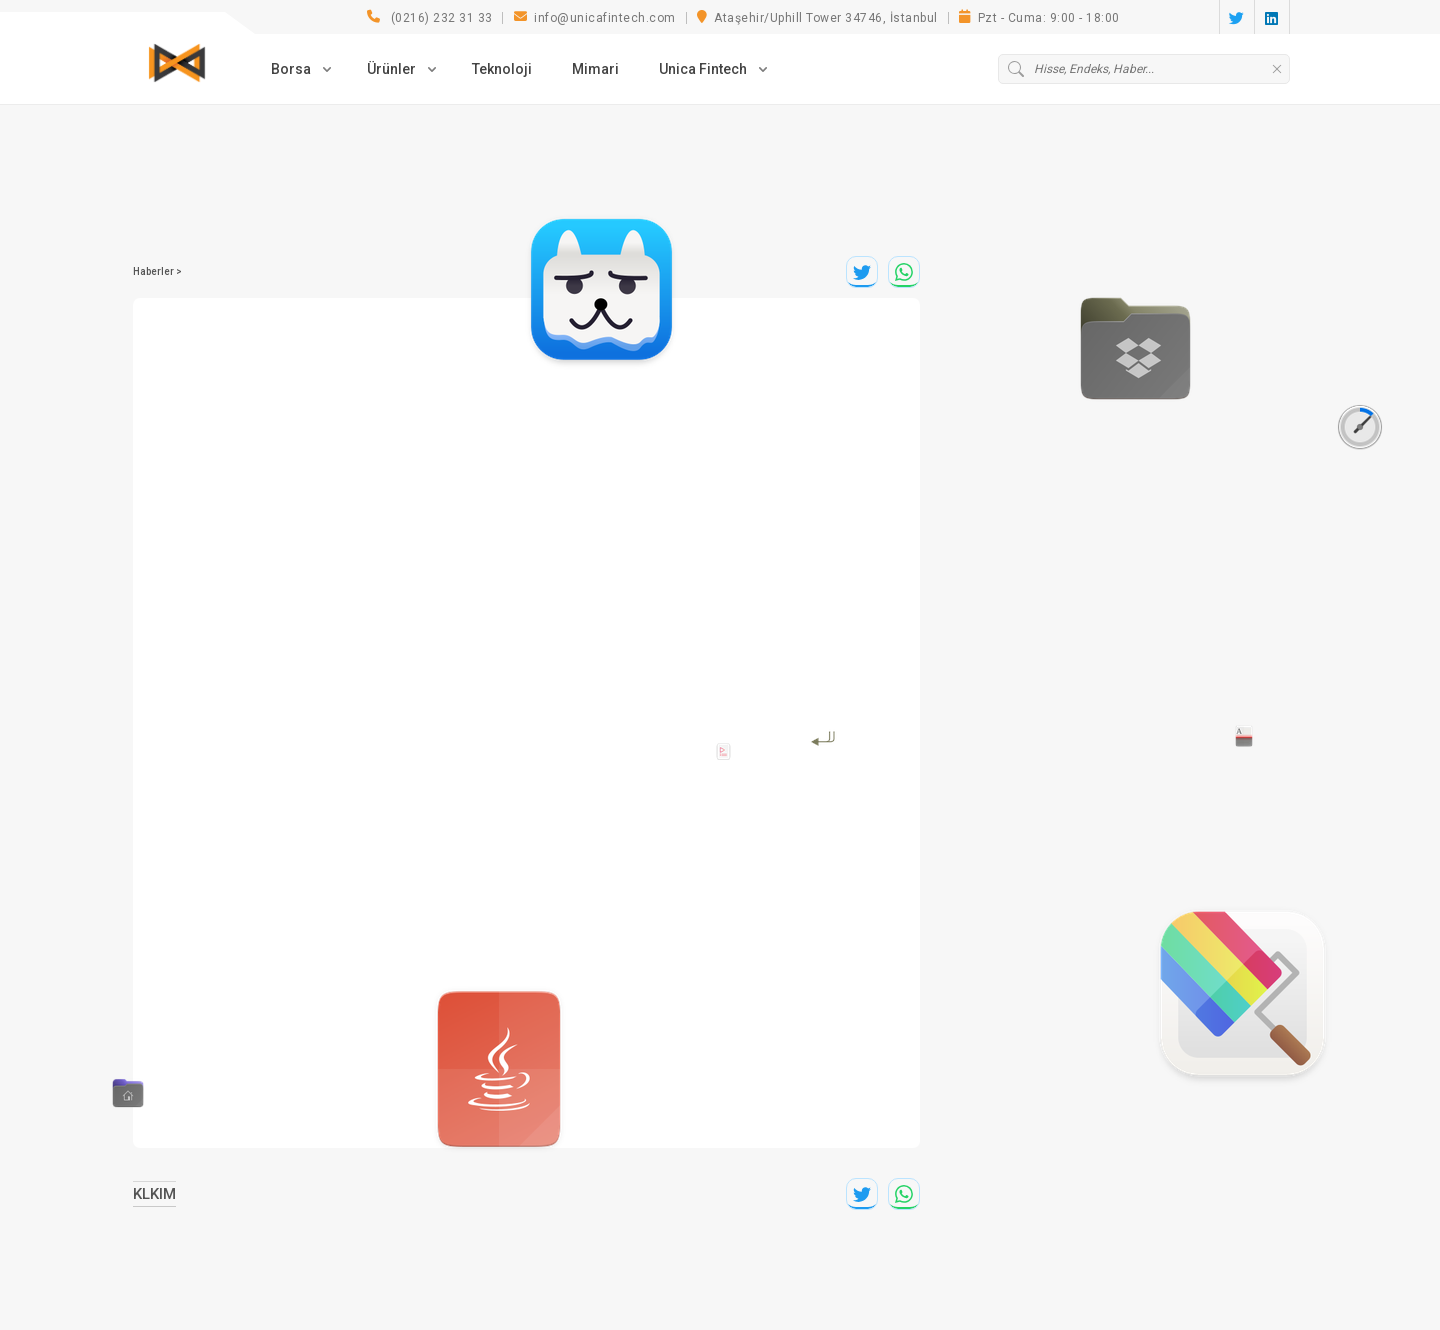 The height and width of the screenshot is (1330, 1440). What do you see at coordinates (1360, 427) in the screenshot?
I see `open sysprof system profiler` at bounding box center [1360, 427].